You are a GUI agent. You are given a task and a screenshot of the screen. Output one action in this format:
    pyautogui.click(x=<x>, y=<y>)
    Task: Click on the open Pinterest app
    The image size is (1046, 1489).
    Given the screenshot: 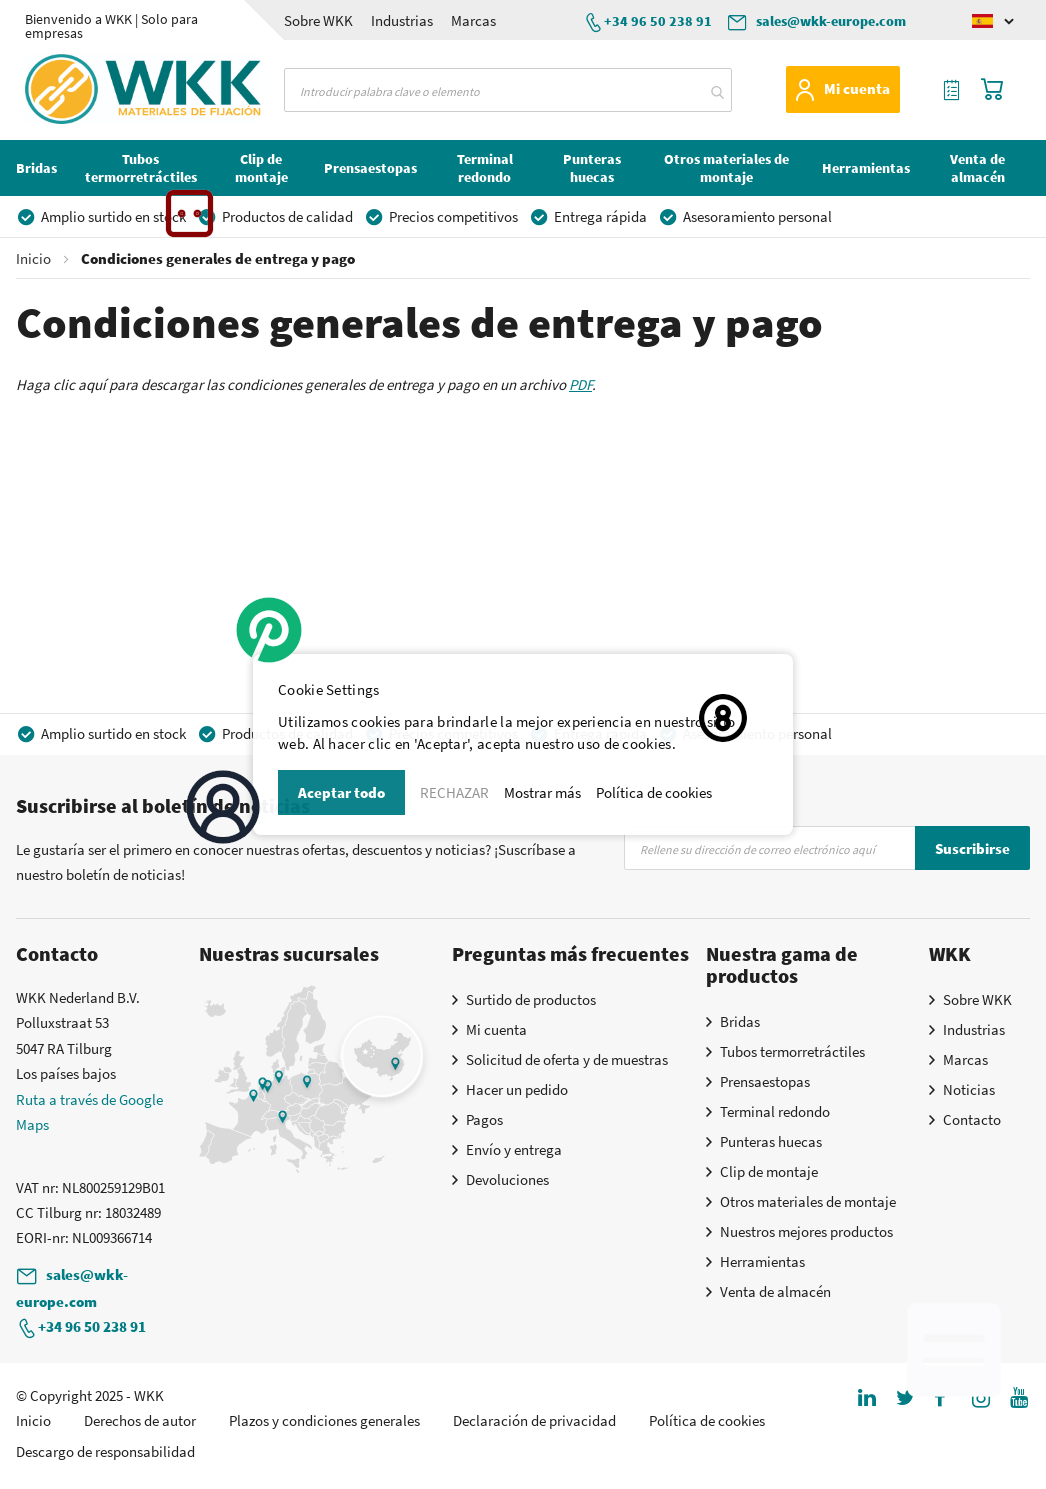 What is the action you would take?
    pyautogui.click(x=269, y=630)
    